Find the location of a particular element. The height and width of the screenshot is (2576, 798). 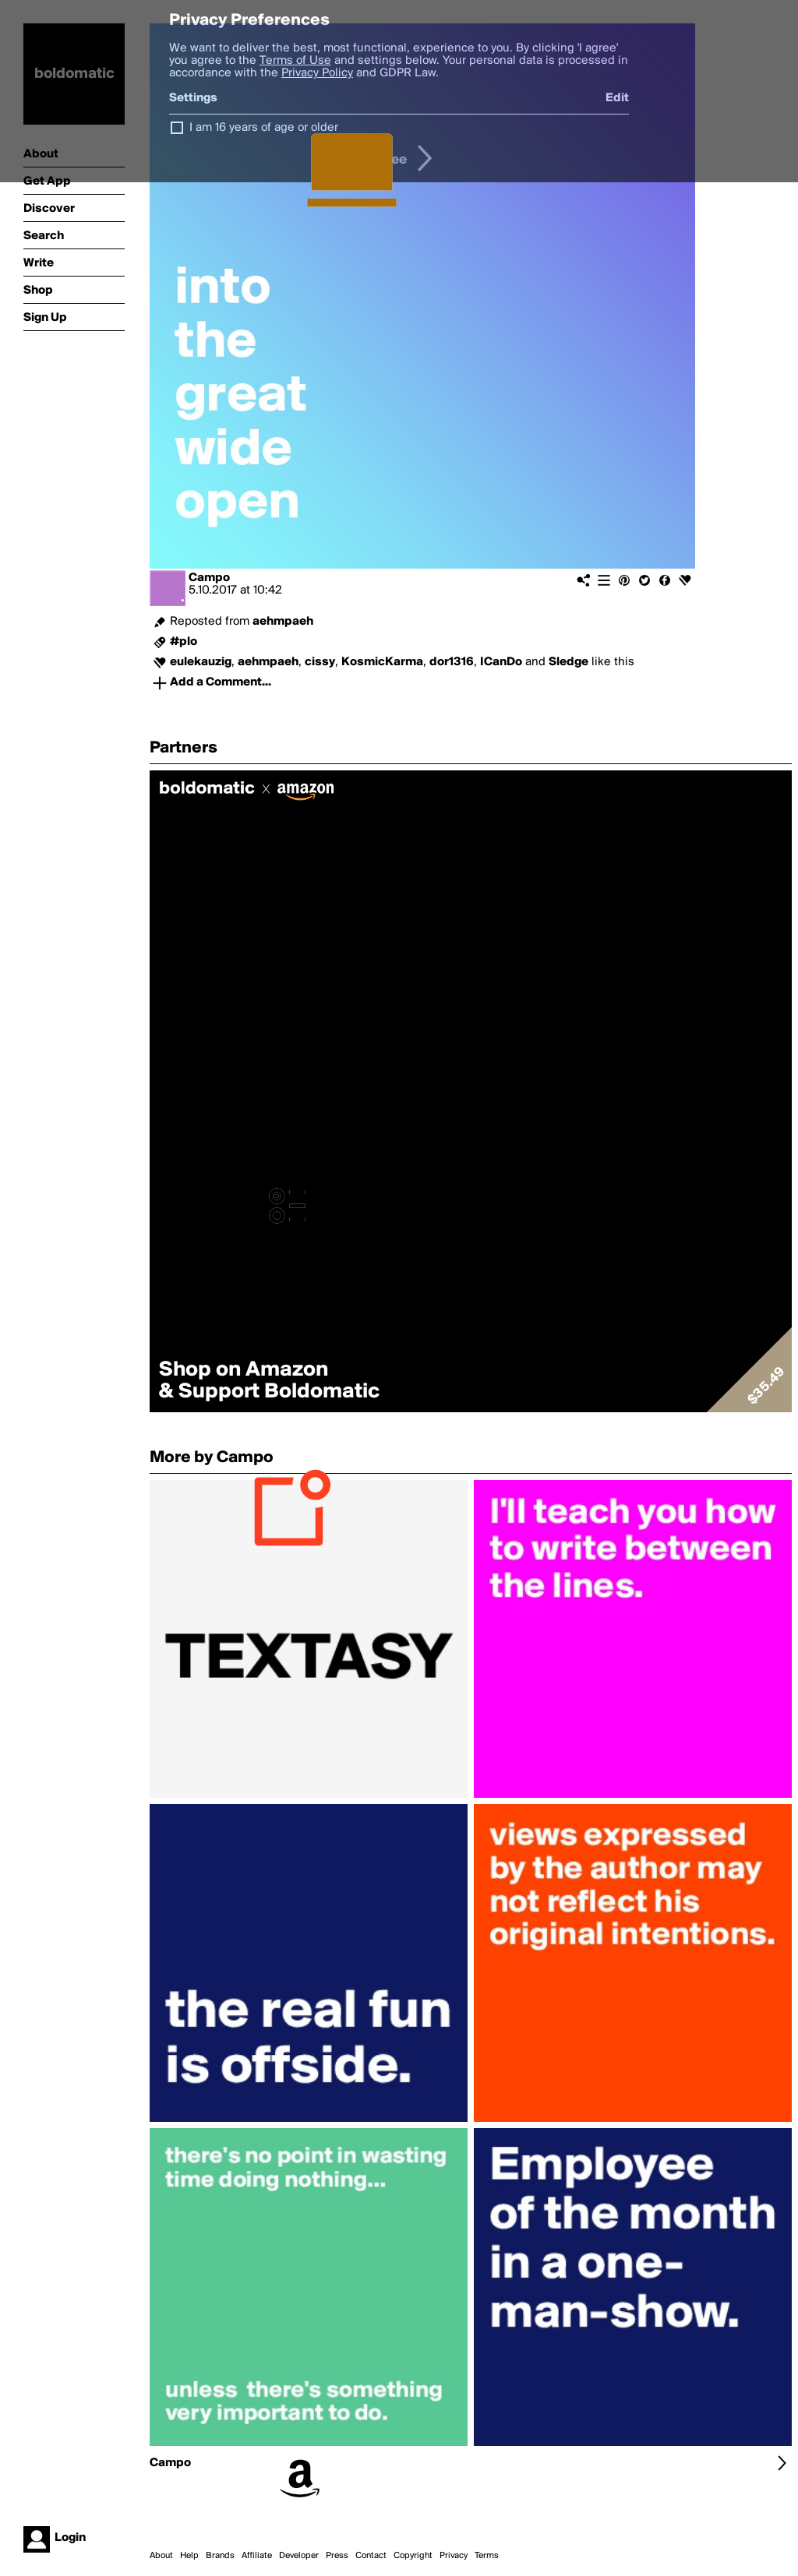

indicates new notifications or alerts is located at coordinates (288, 1507).